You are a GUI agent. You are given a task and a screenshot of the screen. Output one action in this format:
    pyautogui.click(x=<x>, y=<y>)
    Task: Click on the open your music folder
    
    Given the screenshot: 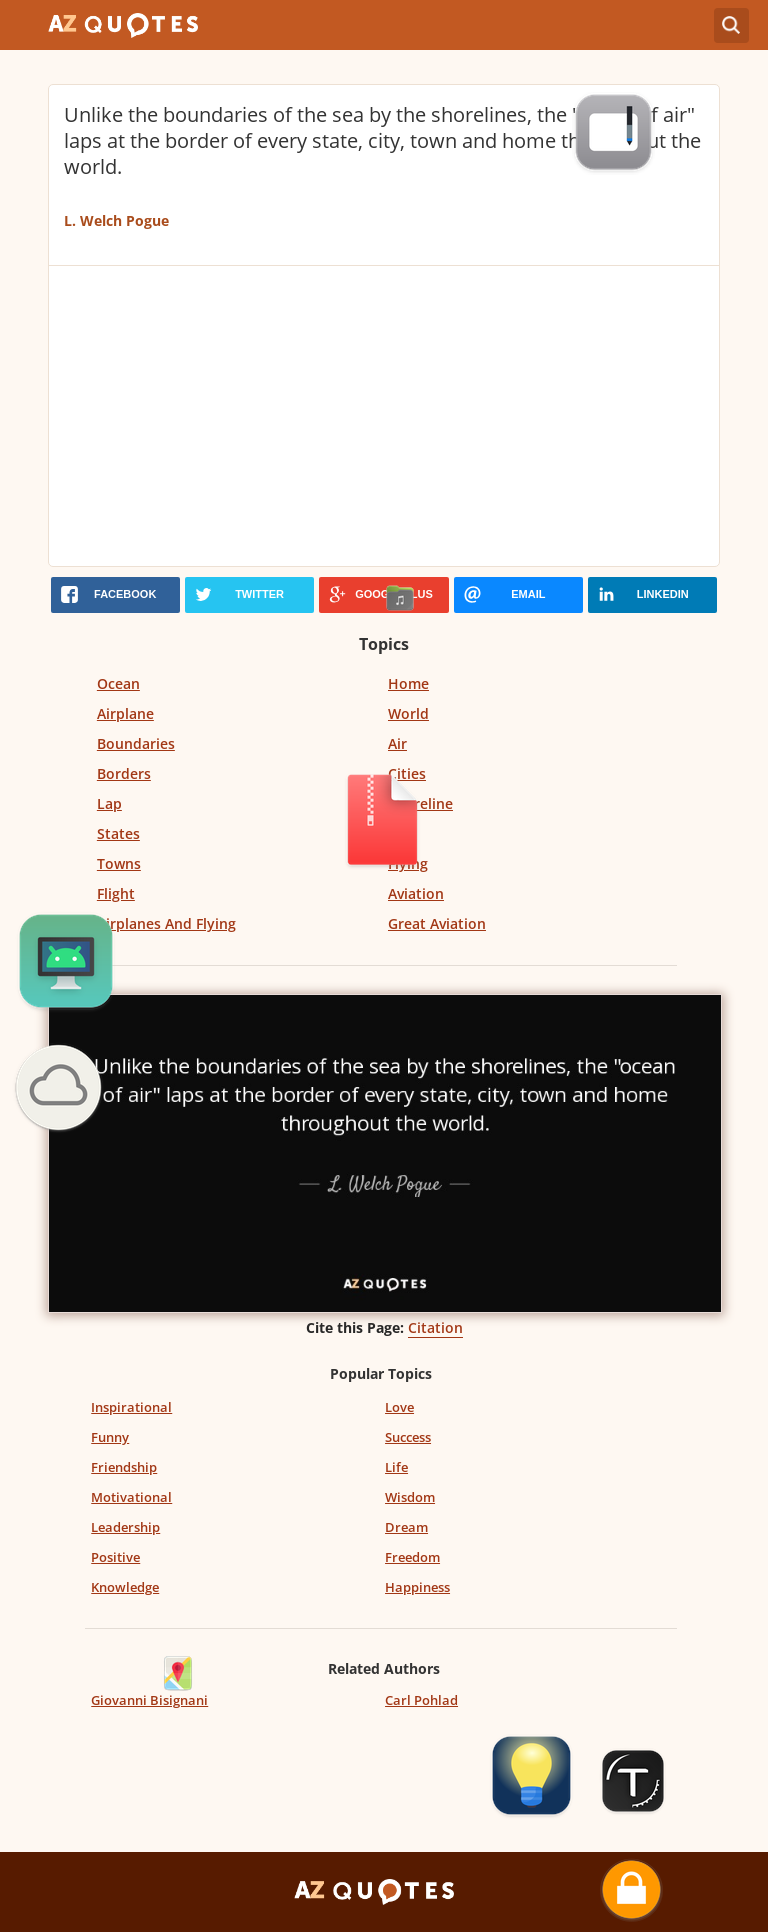 What is the action you would take?
    pyautogui.click(x=400, y=598)
    